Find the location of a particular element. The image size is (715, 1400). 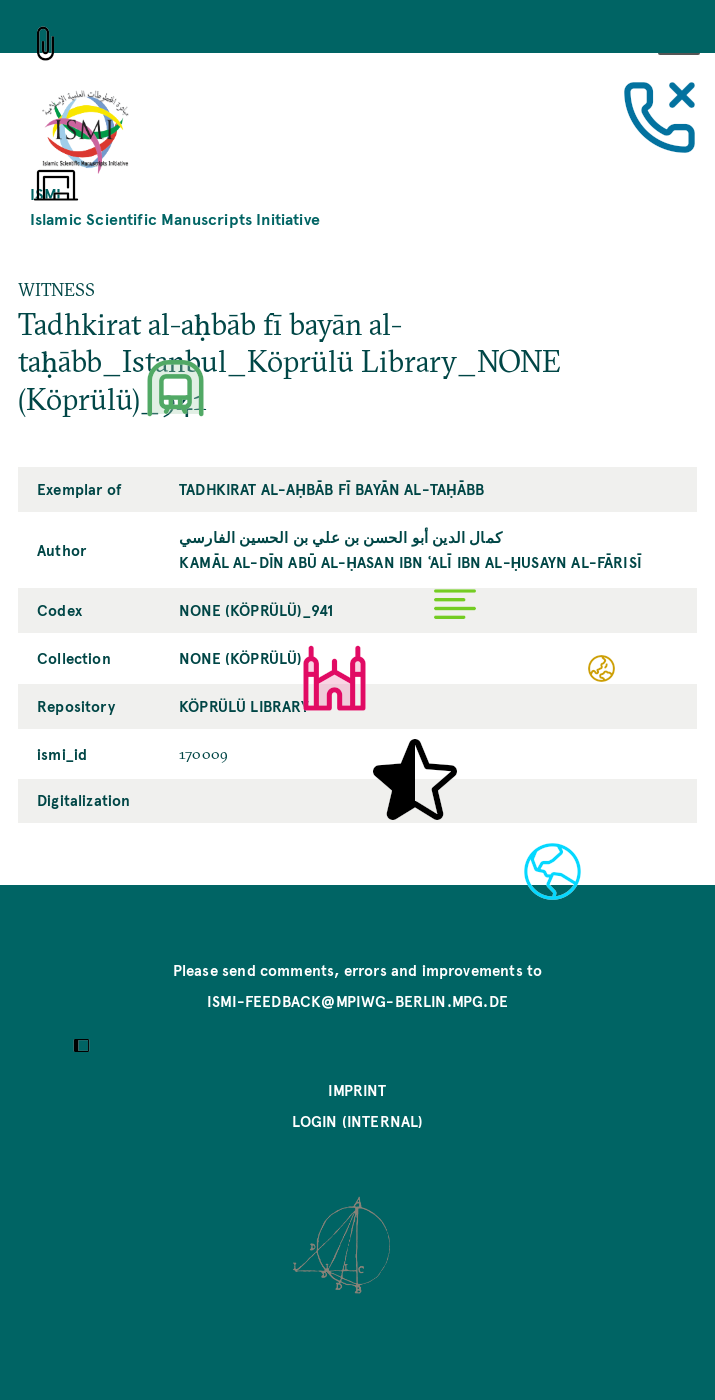

toggle sidebar panel visibility is located at coordinates (81, 1045).